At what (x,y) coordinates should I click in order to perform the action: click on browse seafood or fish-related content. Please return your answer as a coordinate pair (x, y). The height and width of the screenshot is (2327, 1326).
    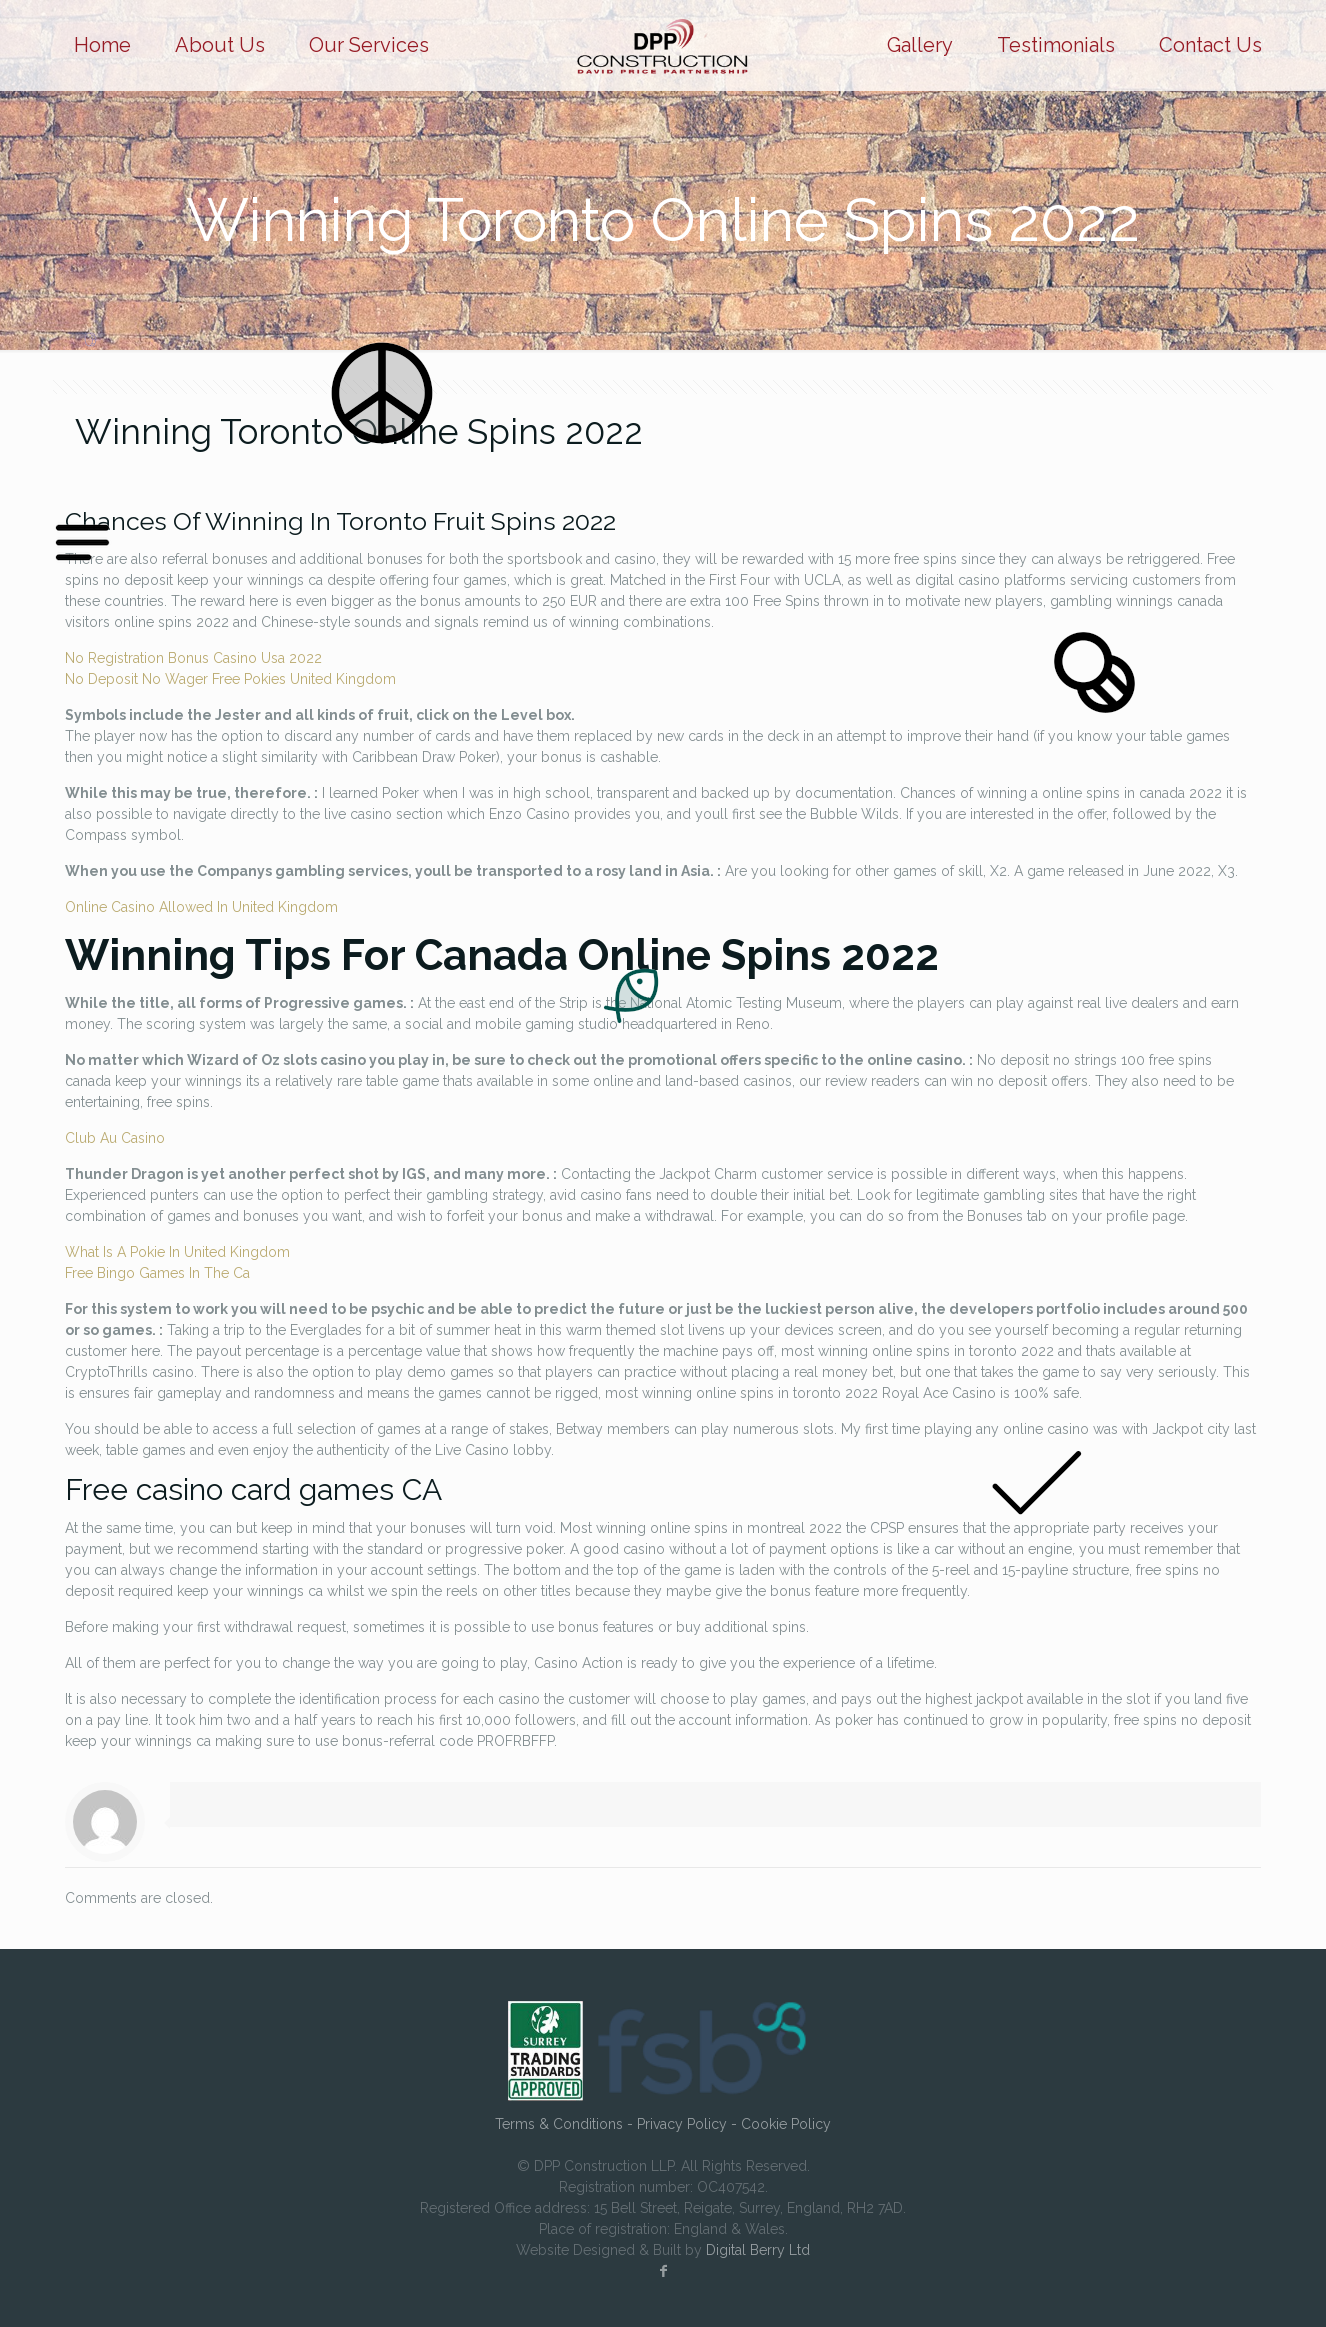
    Looking at the image, I should click on (633, 994).